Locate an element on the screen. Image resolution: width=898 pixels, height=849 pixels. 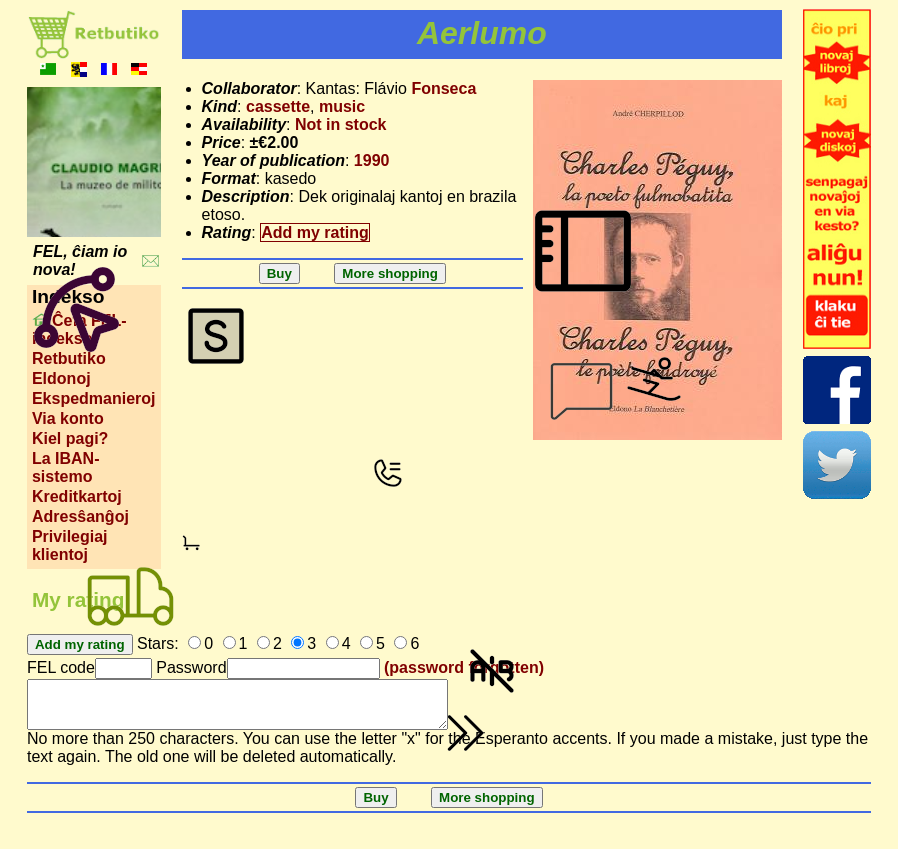
track shipment or delivery status is located at coordinates (130, 596).